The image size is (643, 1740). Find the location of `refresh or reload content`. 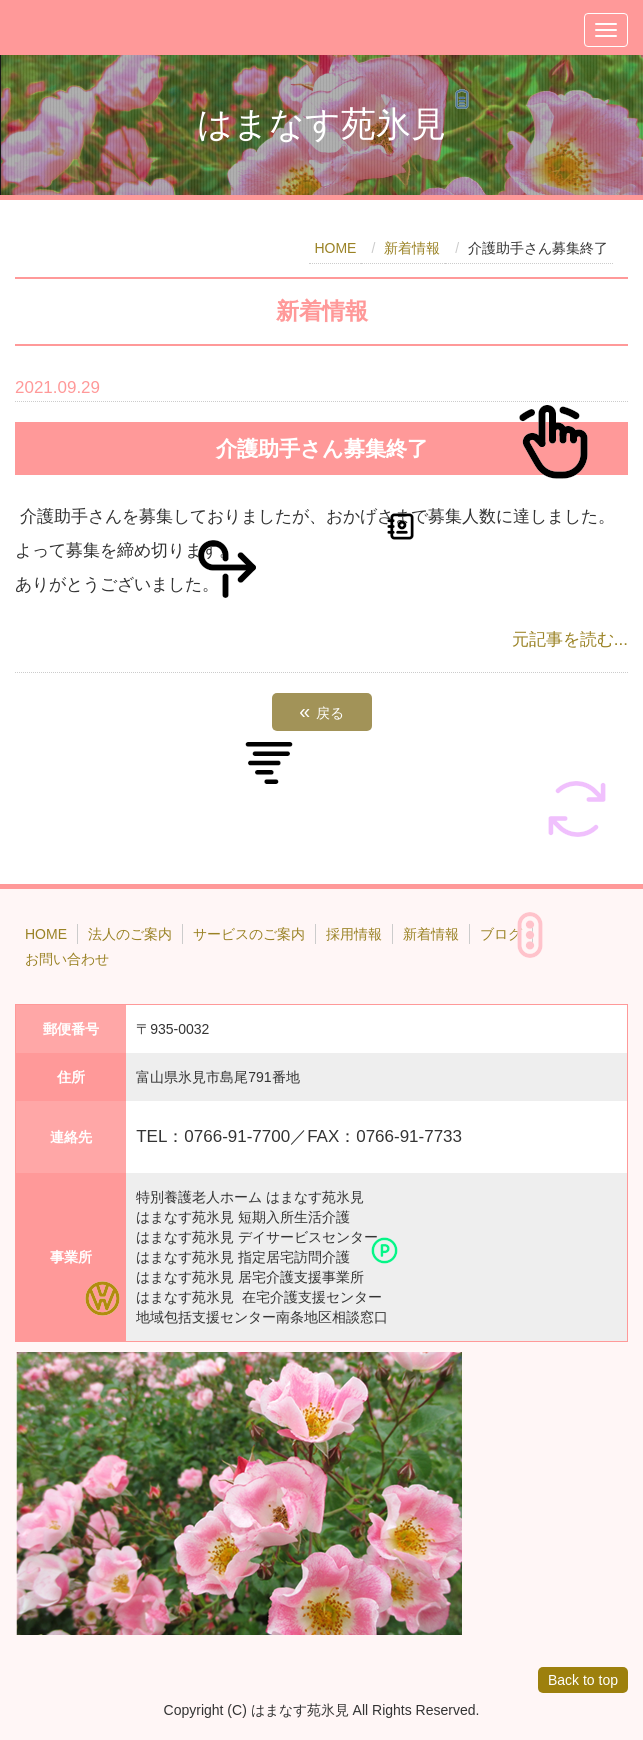

refresh or reload content is located at coordinates (577, 809).